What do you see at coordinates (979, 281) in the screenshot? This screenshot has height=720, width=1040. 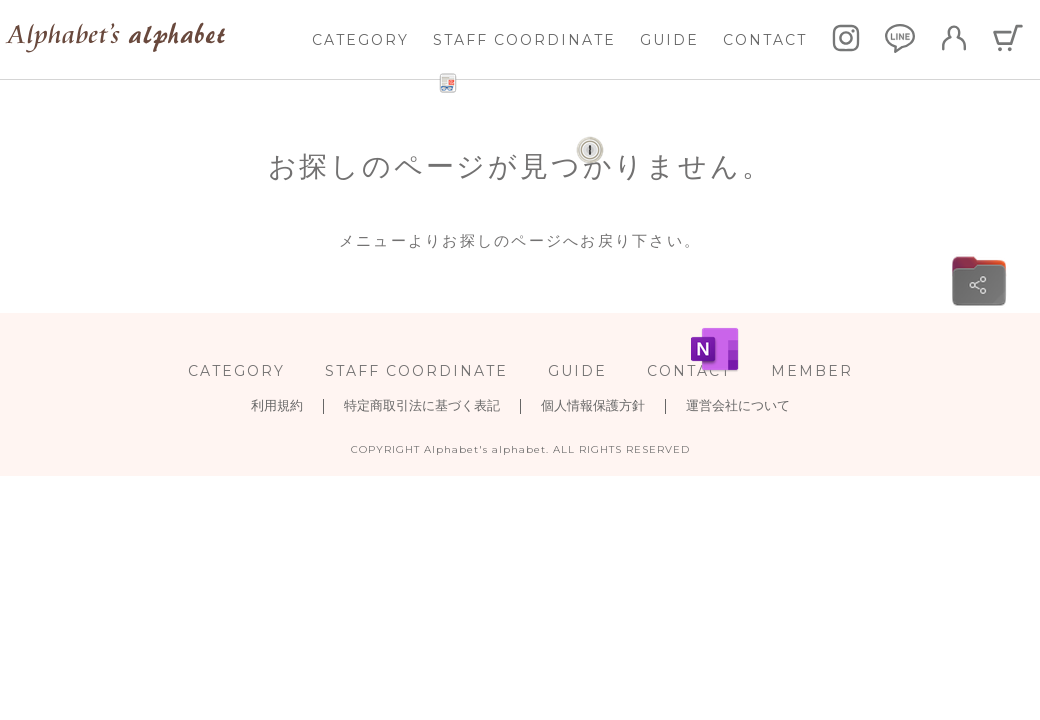 I see `open your public shared folder` at bounding box center [979, 281].